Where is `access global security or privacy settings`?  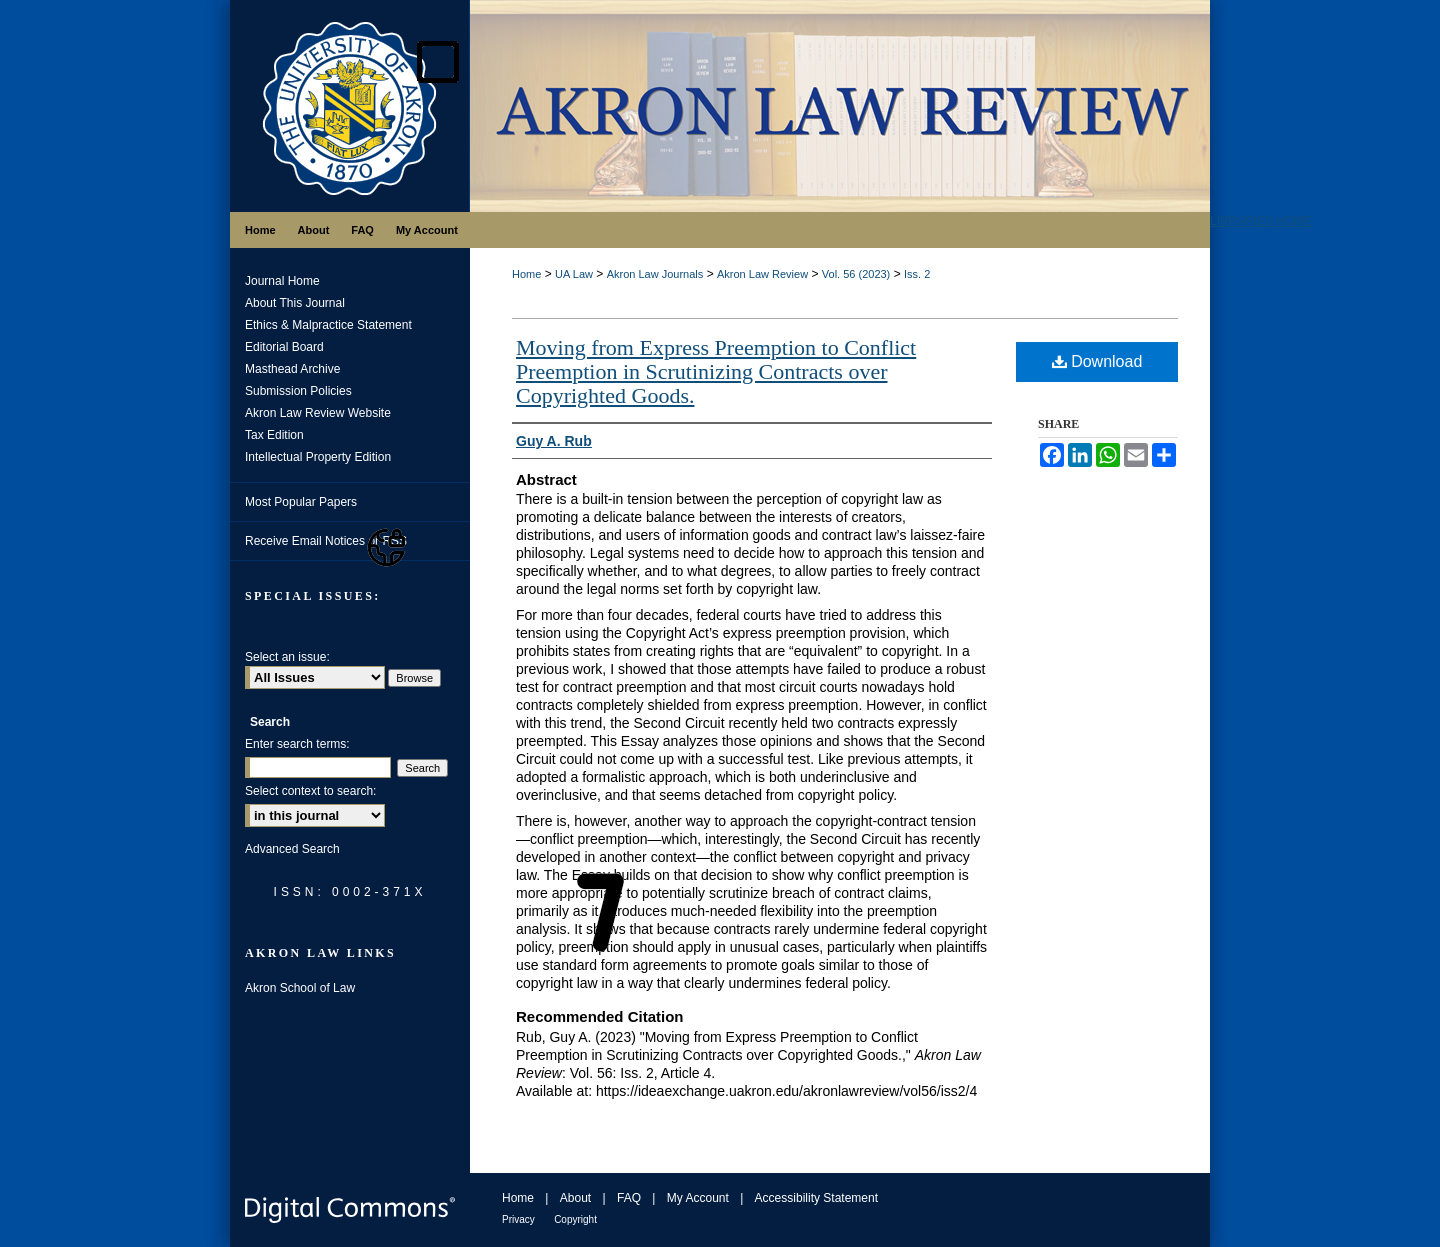 access global security or privacy settings is located at coordinates (386, 547).